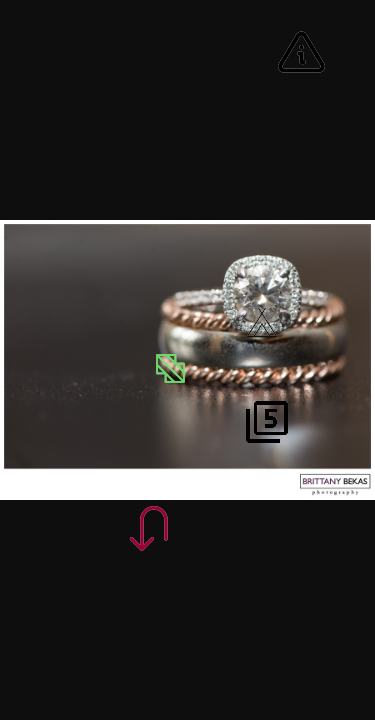 This screenshot has height=720, width=375. Describe the element at coordinates (267, 422) in the screenshot. I see `filter or view the fifth item in a series` at that location.